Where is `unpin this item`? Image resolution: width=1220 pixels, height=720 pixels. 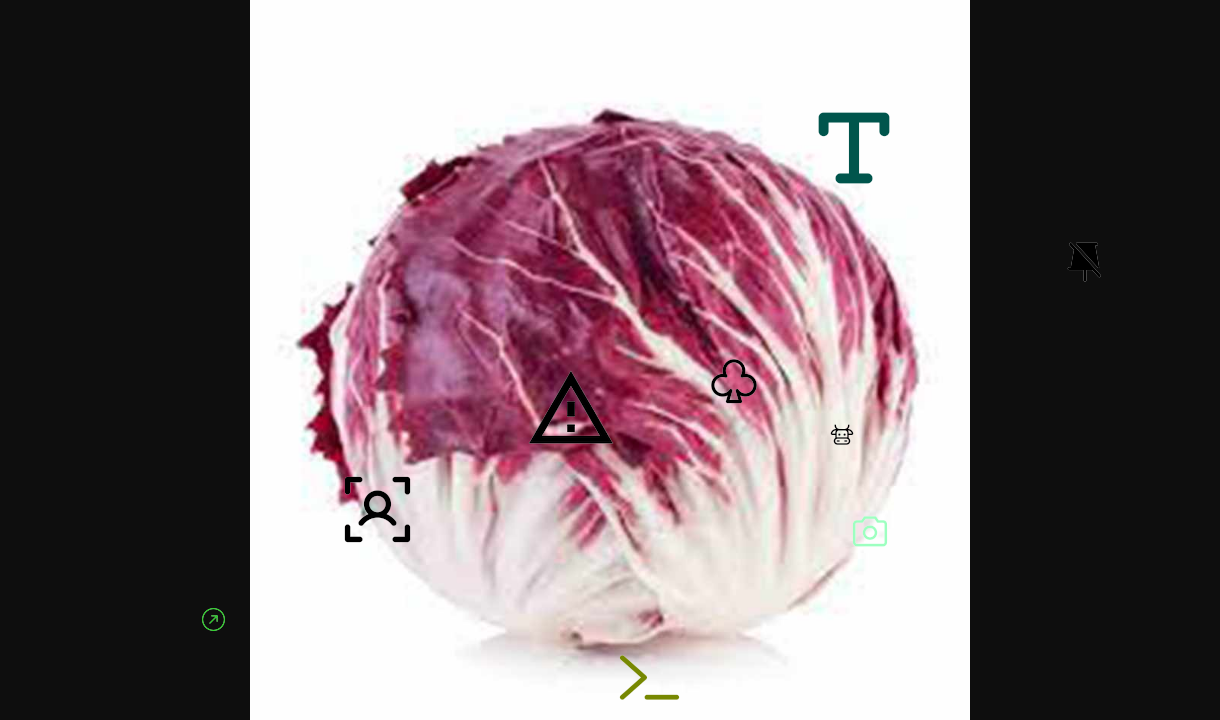 unpin this item is located at coordinates (1085, 260).